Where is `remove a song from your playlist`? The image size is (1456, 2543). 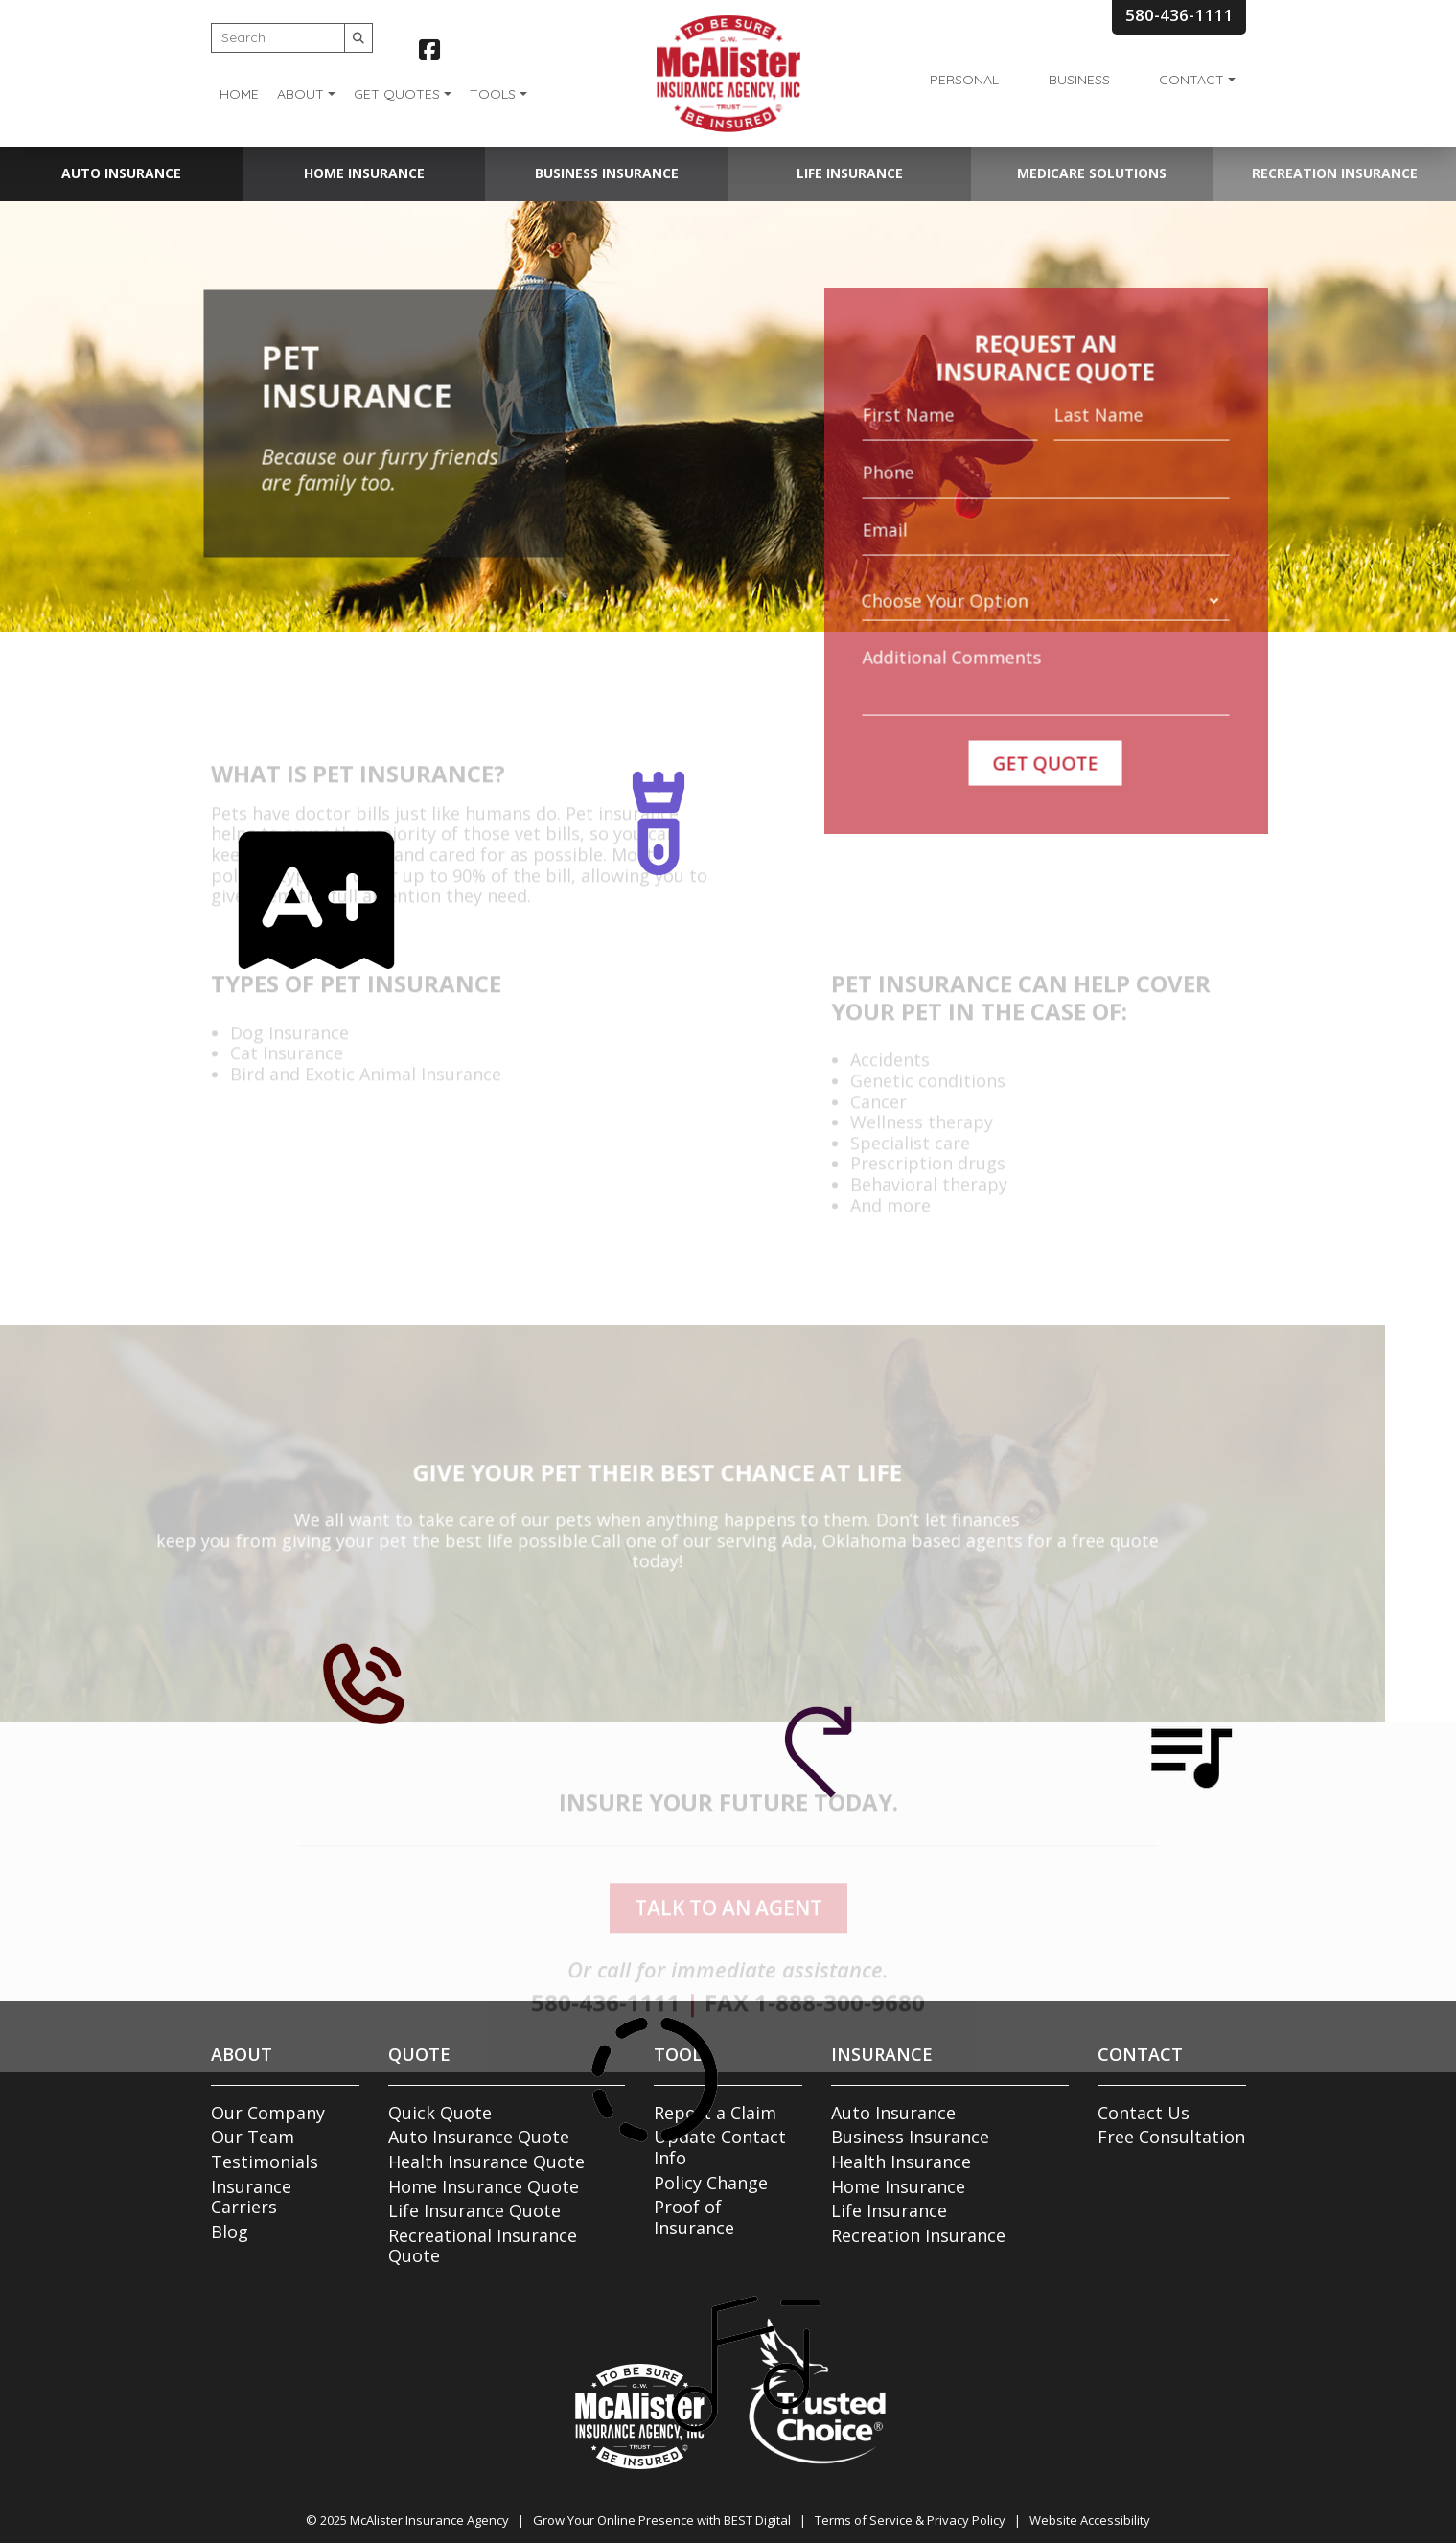
remove a song from your playlist is located at coordinates (749, 2360).